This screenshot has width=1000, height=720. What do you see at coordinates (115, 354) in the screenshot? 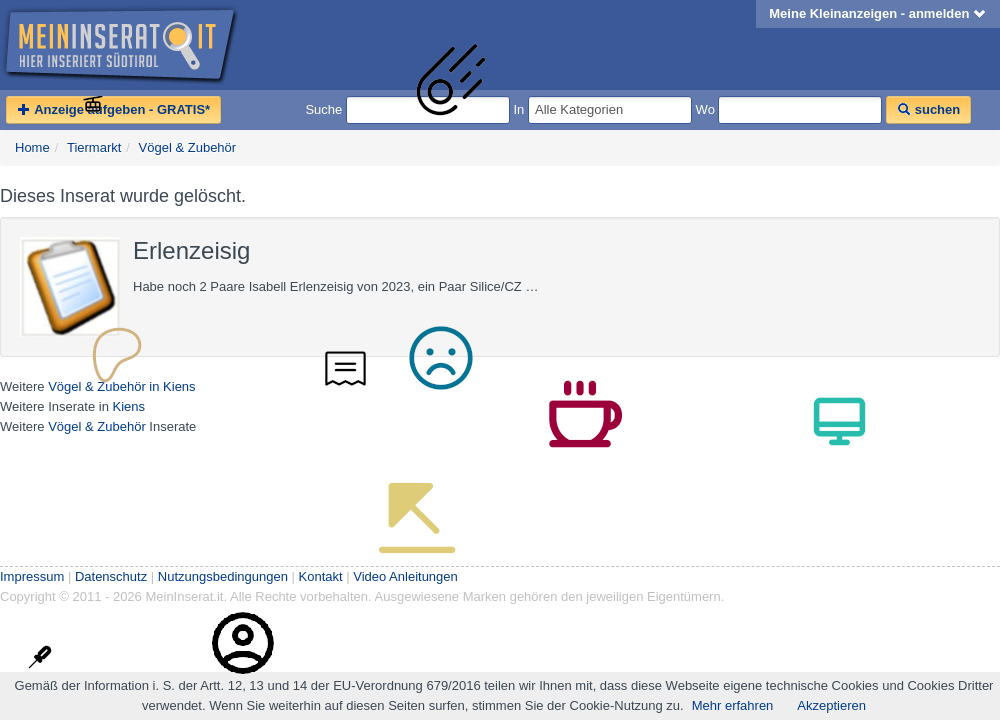
I see `link to patreon profile or page` at bounding box center [115, 354].